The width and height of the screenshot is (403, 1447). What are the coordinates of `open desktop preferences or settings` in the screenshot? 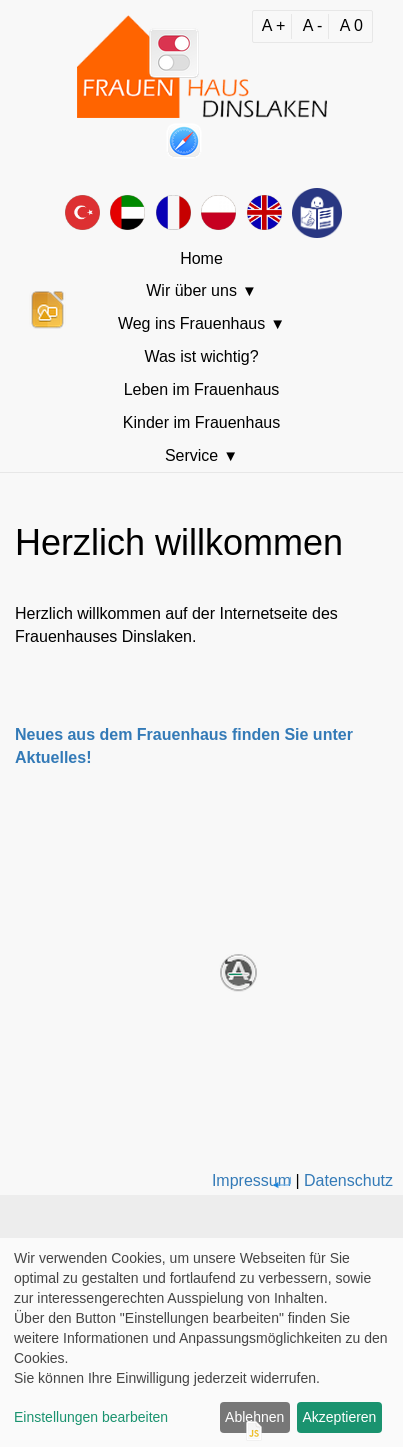 It's located at (174, 53).